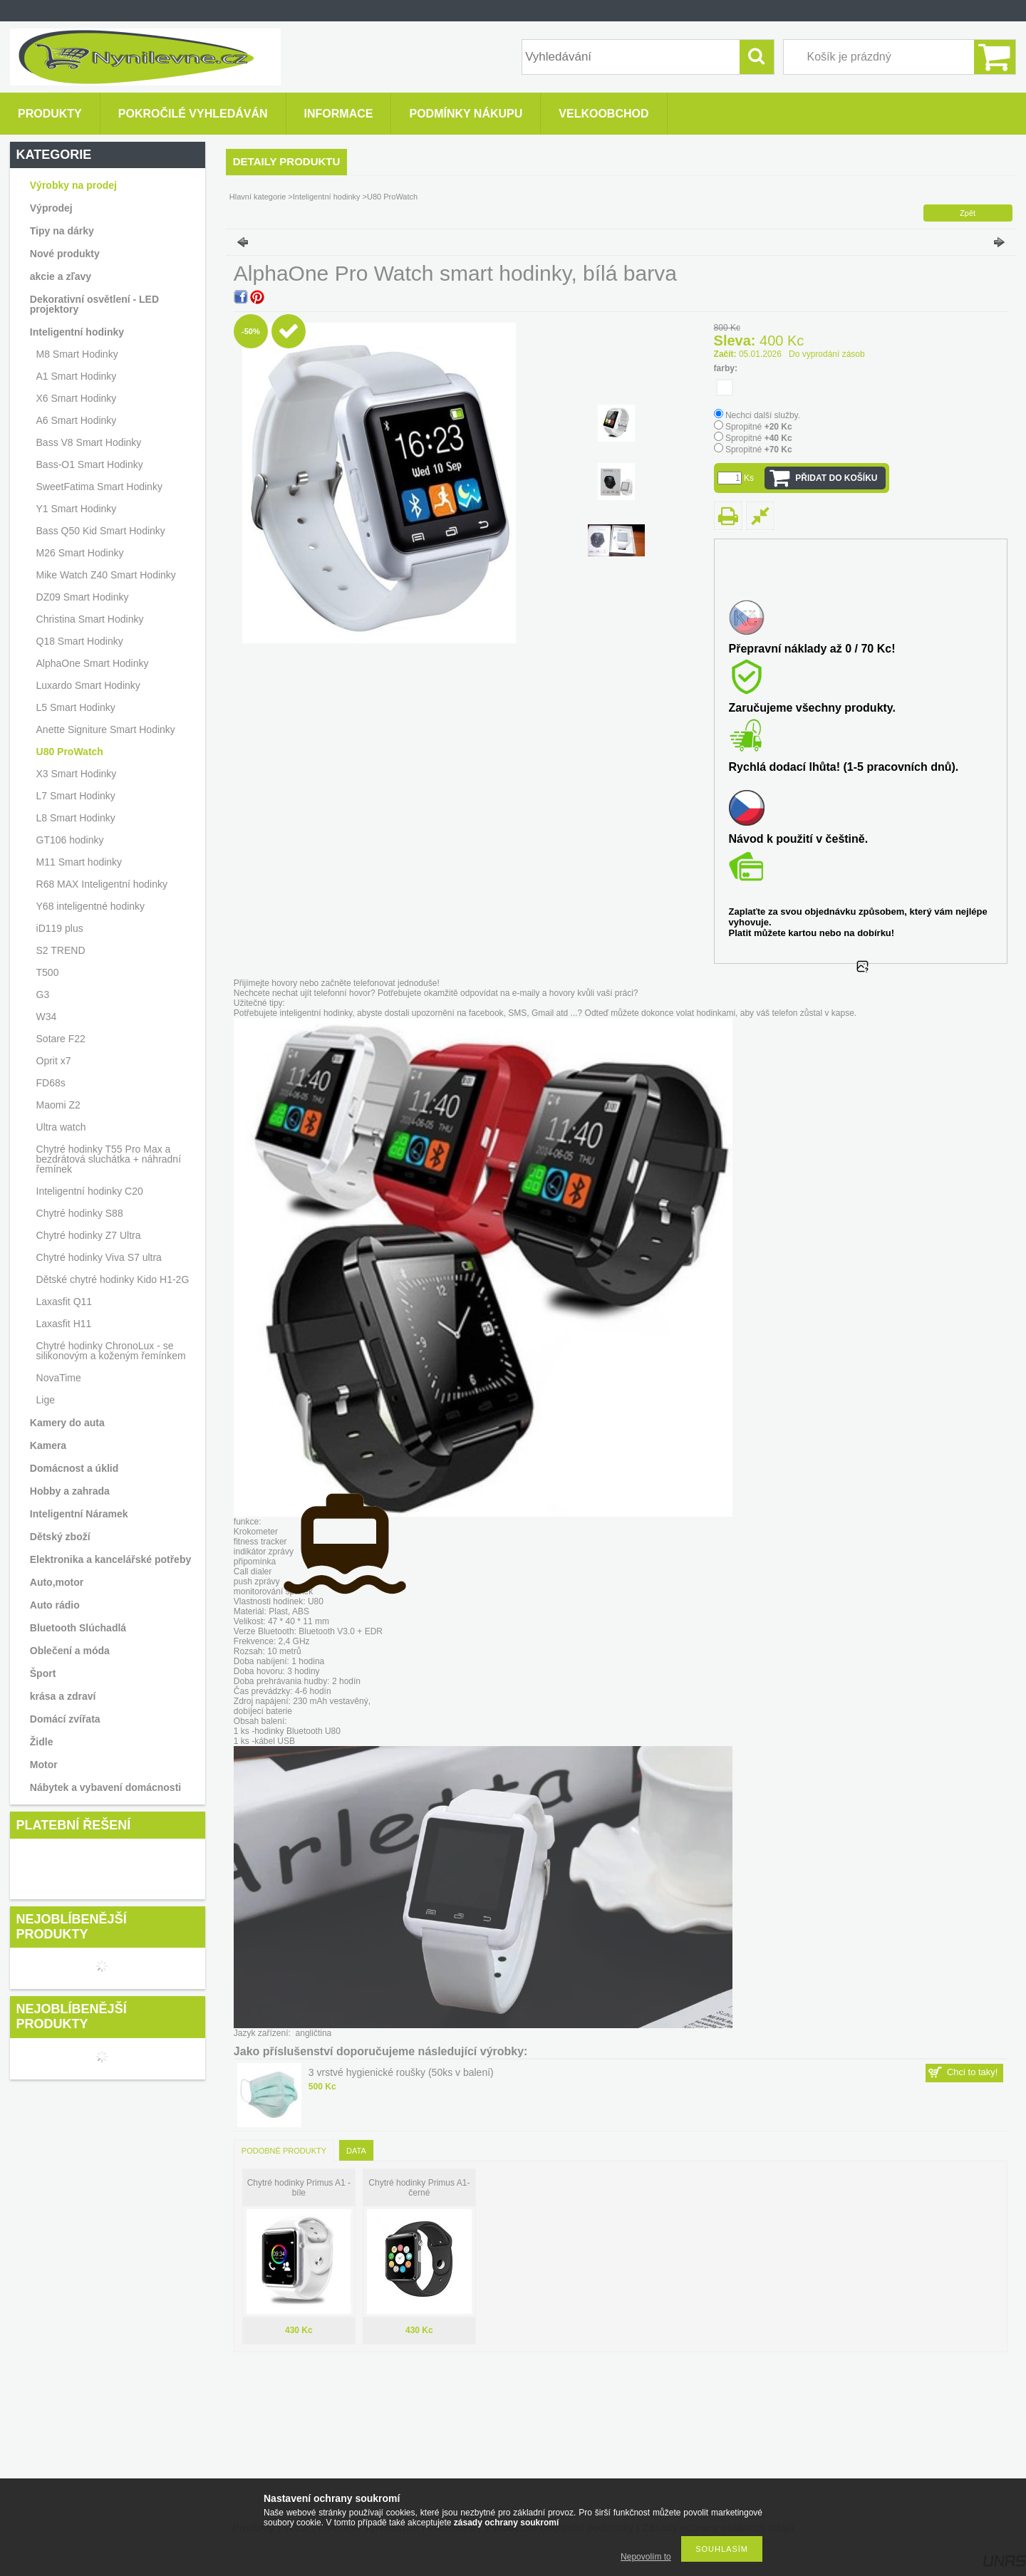  What do you see at coordinates (345, 1544) in the screenshot?
I see `ferry or boat transportation option` at bounding box center [345, 1544].